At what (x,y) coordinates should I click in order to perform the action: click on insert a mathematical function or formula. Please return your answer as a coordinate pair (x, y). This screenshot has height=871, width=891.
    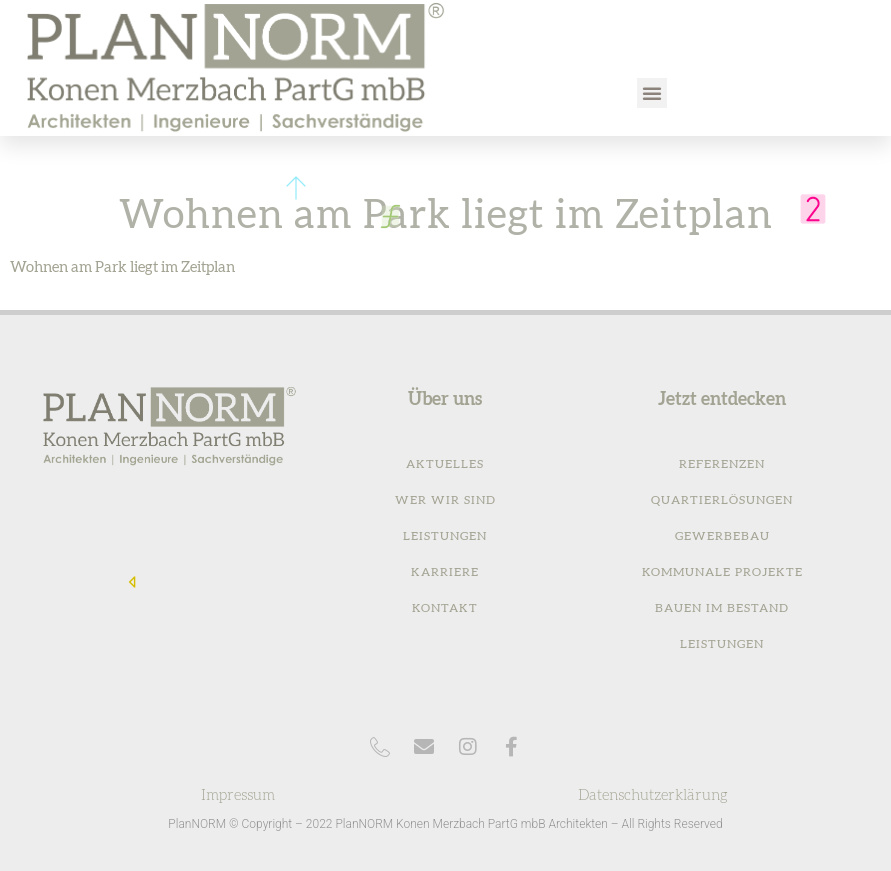
    Looking at the image, I should click on (390, 216).